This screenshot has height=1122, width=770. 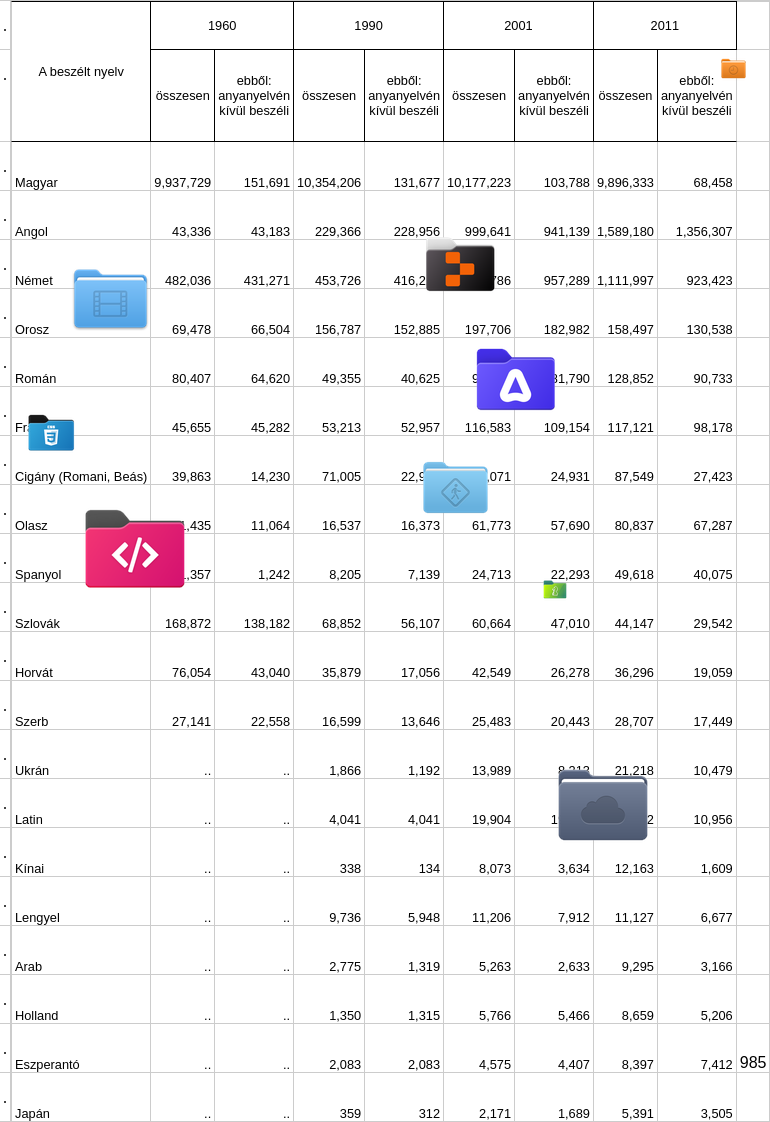 What do you see at coordinates (515, 381) in the screenshot?
I see `open adonis project folder` at bounding box center [515, 381].